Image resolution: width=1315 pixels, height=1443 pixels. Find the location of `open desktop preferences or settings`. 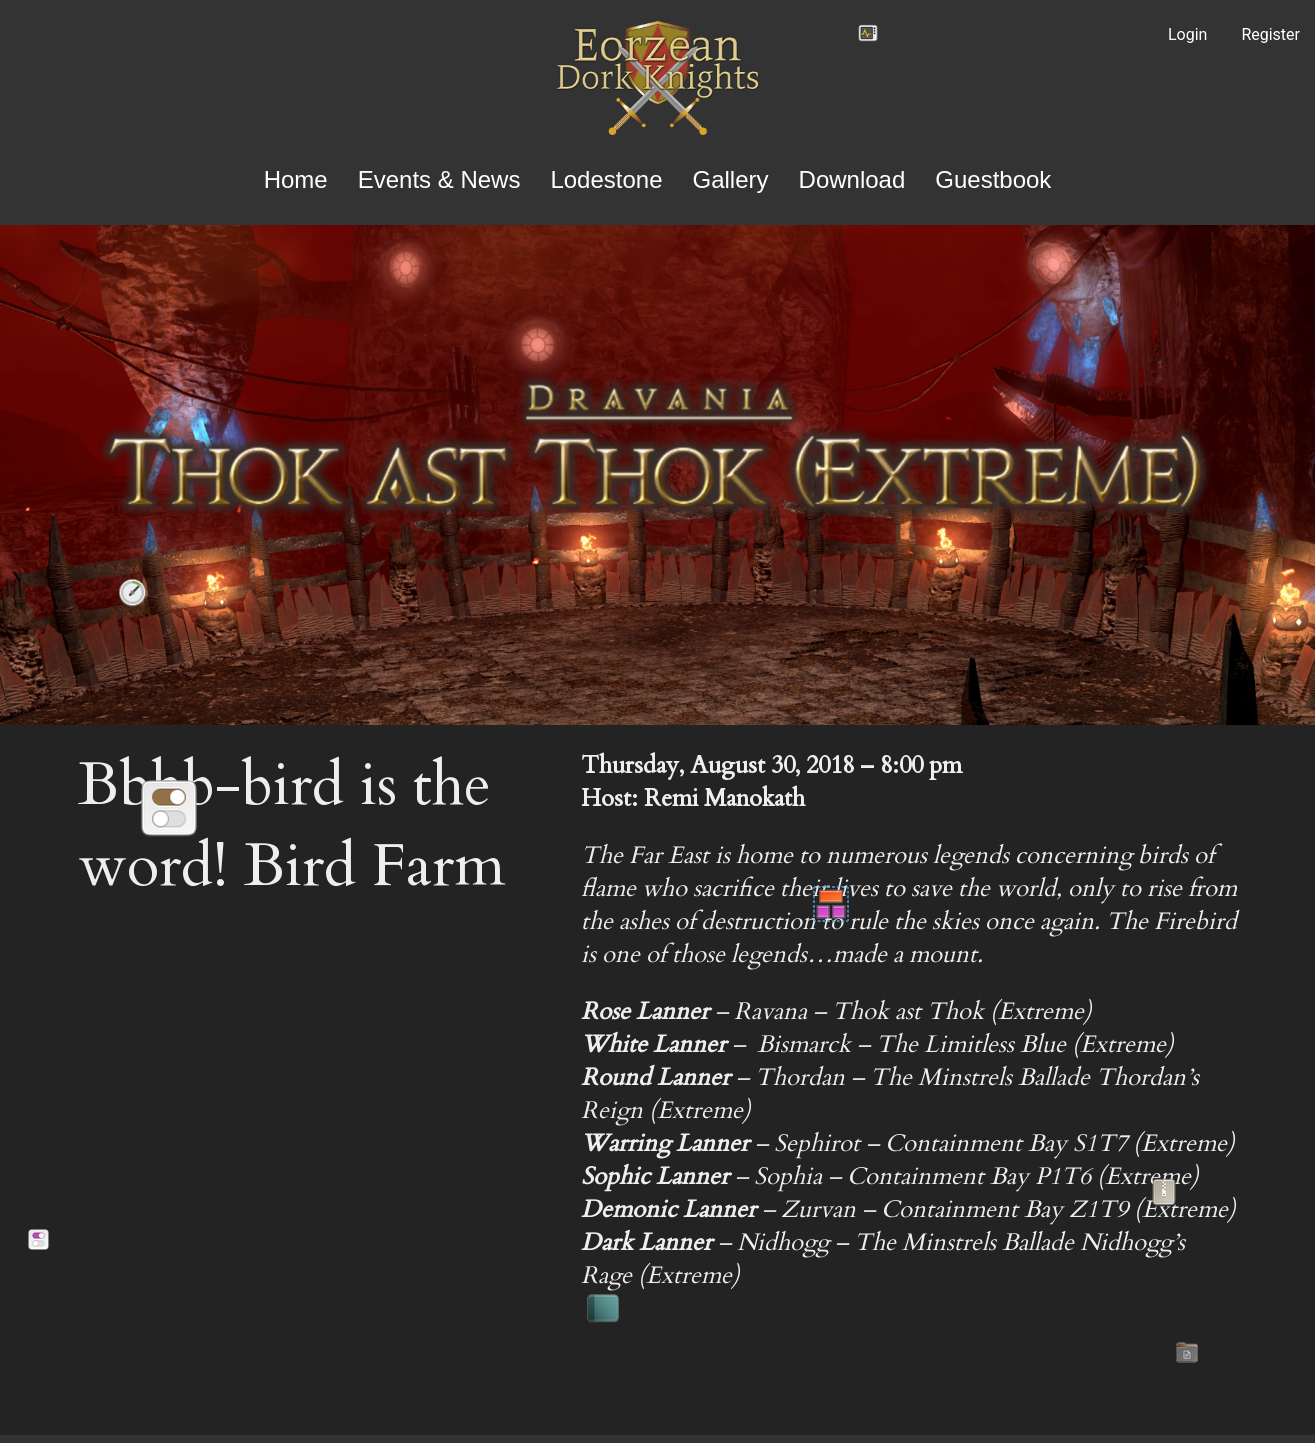

open desktop preferences or settings is located at coordinates (169, 808).